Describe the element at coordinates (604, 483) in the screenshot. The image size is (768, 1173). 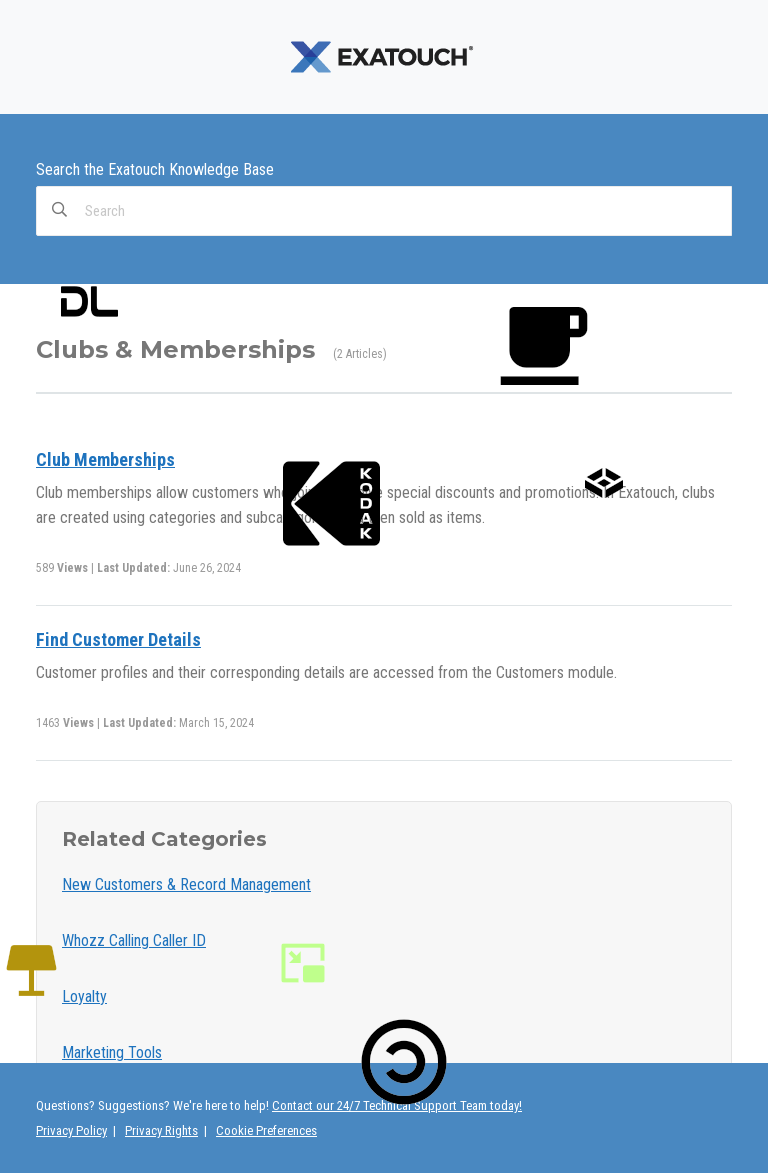
I see `open TrueNAS storage management dashboard` at that location.